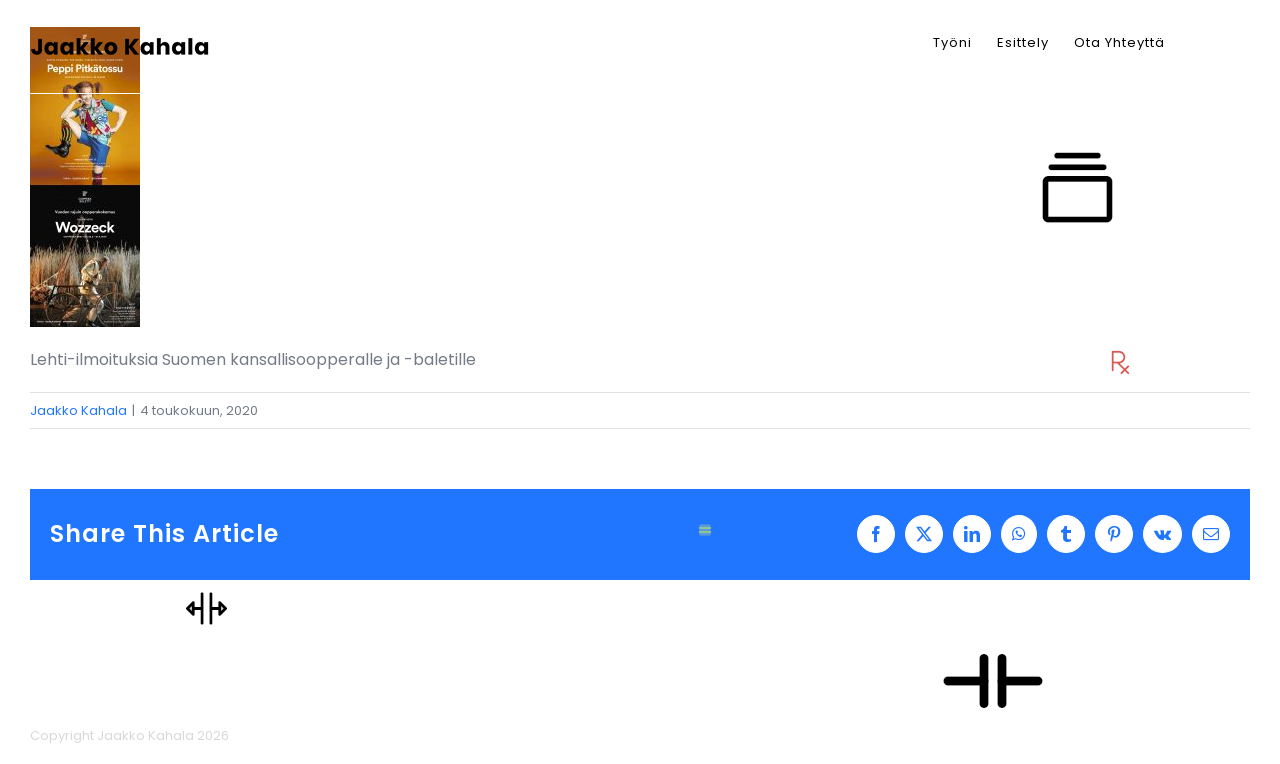  Describe the element at coordinates (705, 530) in the screenshot. I see `indicates equality or comparison function` at that location.